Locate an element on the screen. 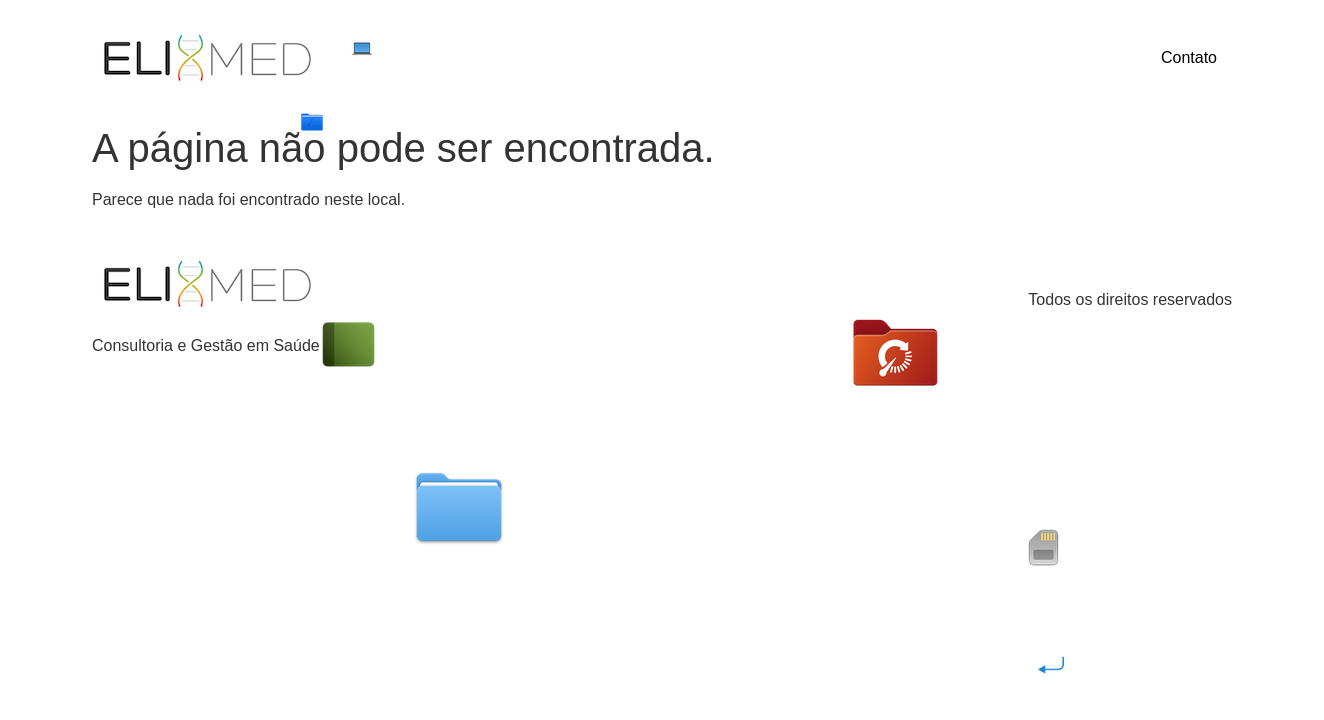 This screenshot has width=1324, height=720. macbook air device icon in system preferences is located at coordinates (362, 47).